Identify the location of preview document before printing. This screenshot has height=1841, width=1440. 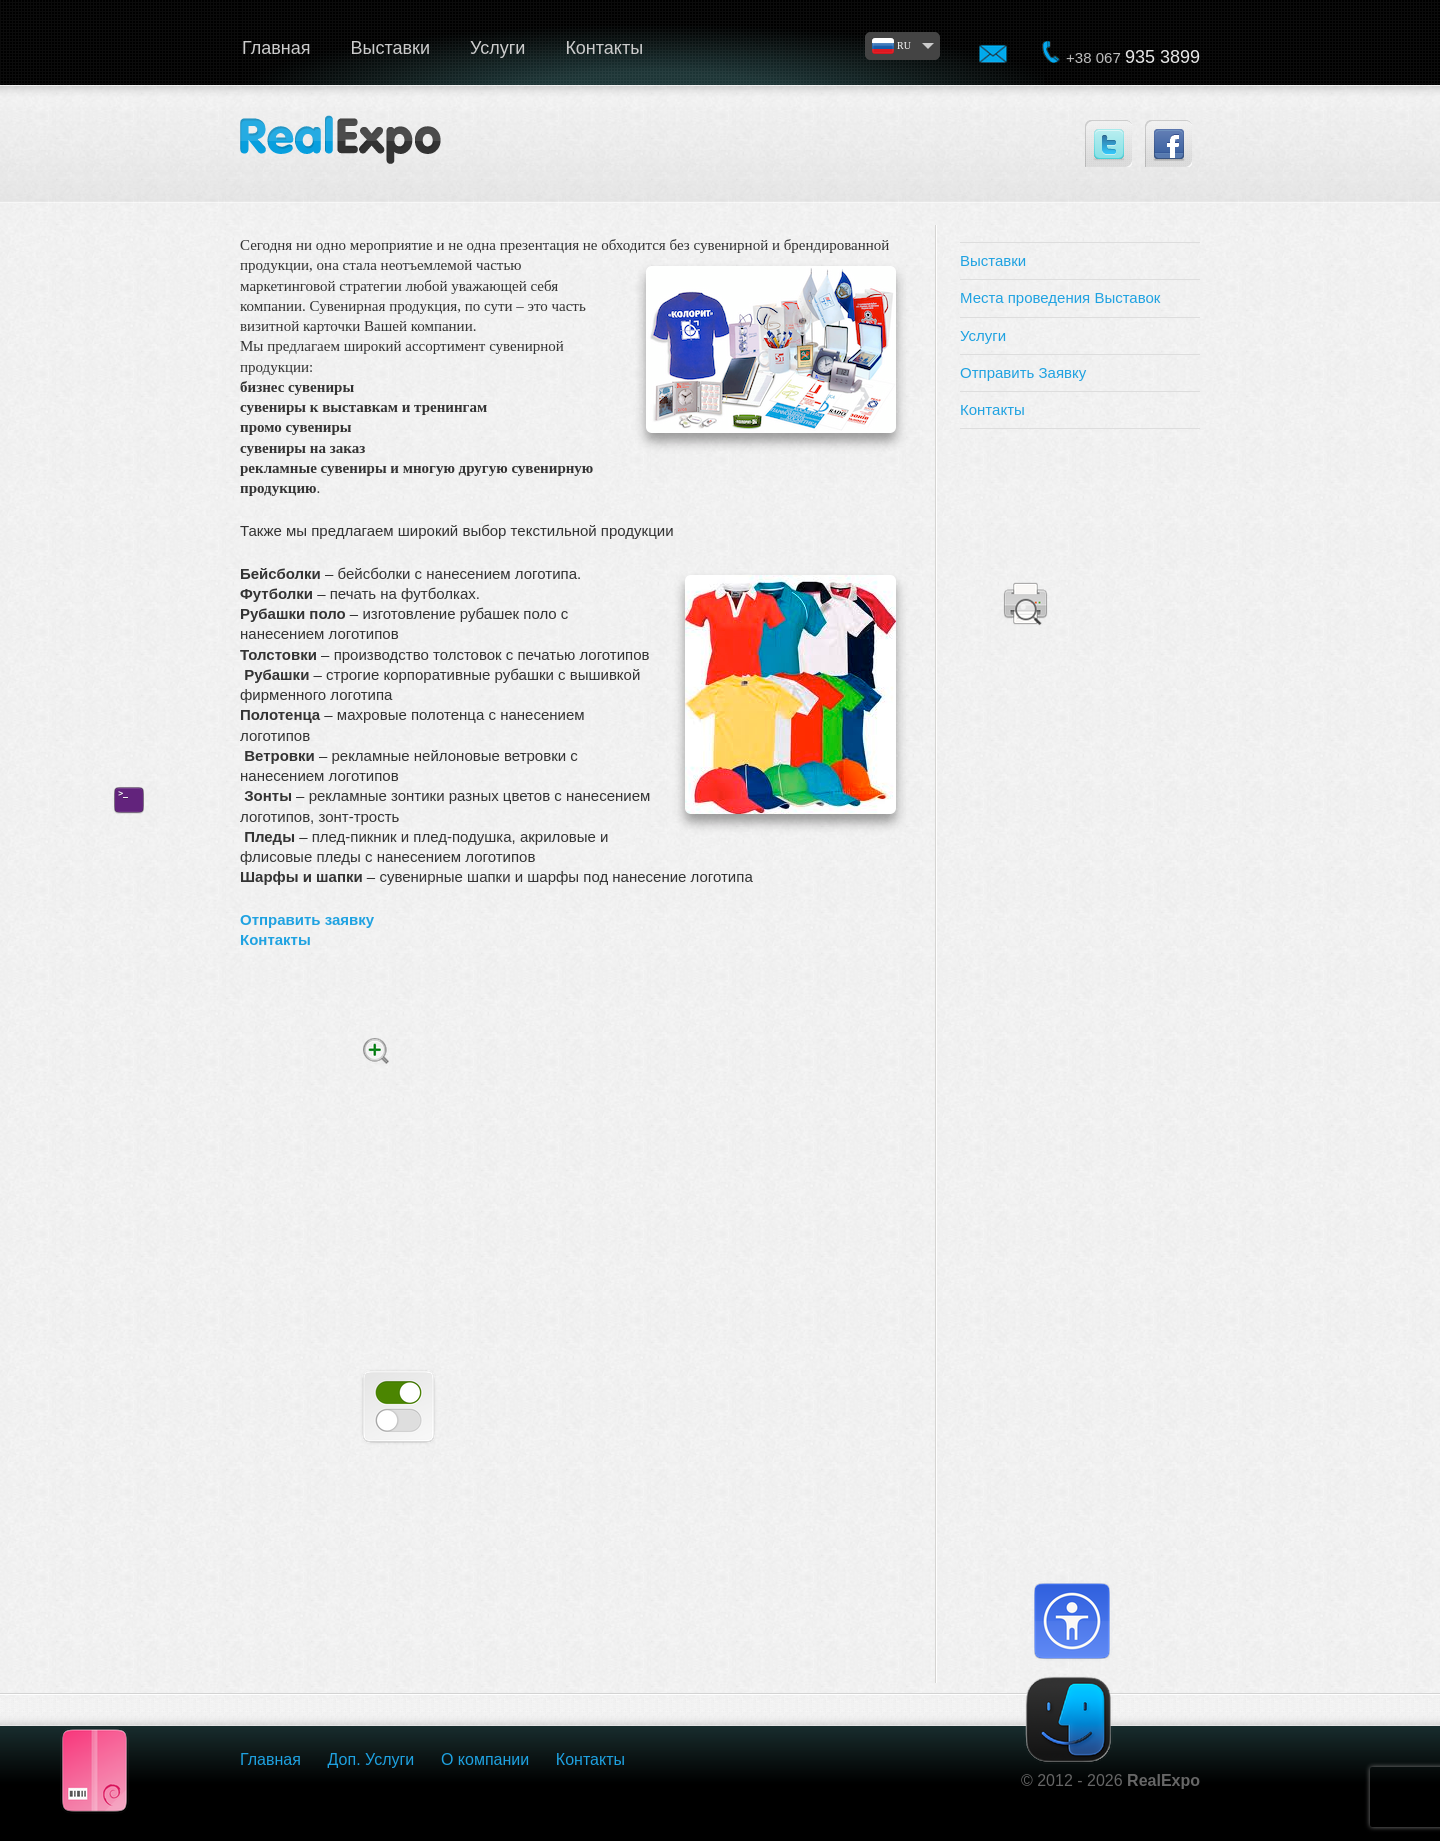
(1025, 603).